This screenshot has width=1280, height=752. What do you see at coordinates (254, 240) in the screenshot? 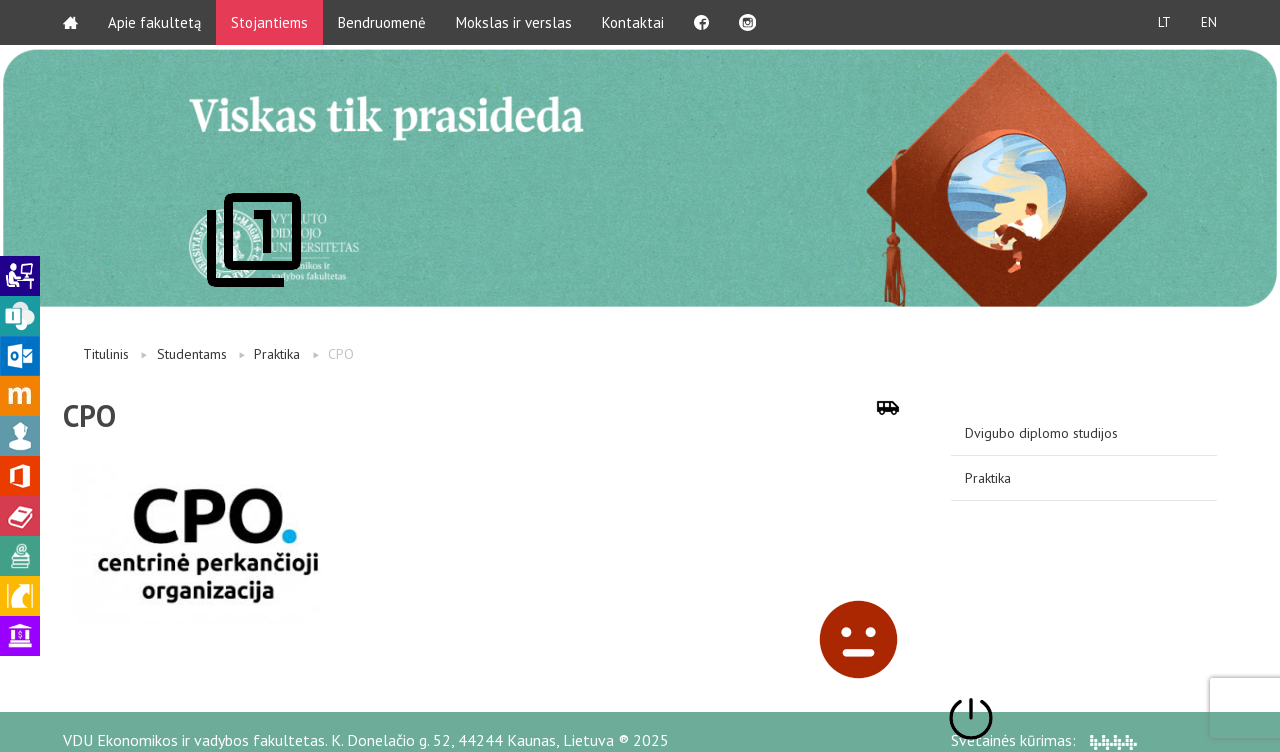
I see `indicates the first item in a numbered sequence` at bounding box center [254, 240].